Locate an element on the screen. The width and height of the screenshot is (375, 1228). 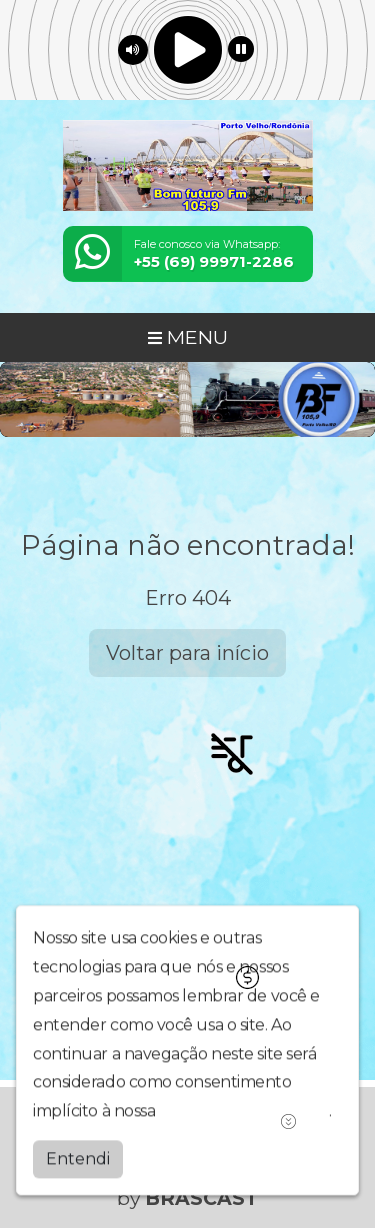
view account balance or financial summary is located at coordinates (247, 977).